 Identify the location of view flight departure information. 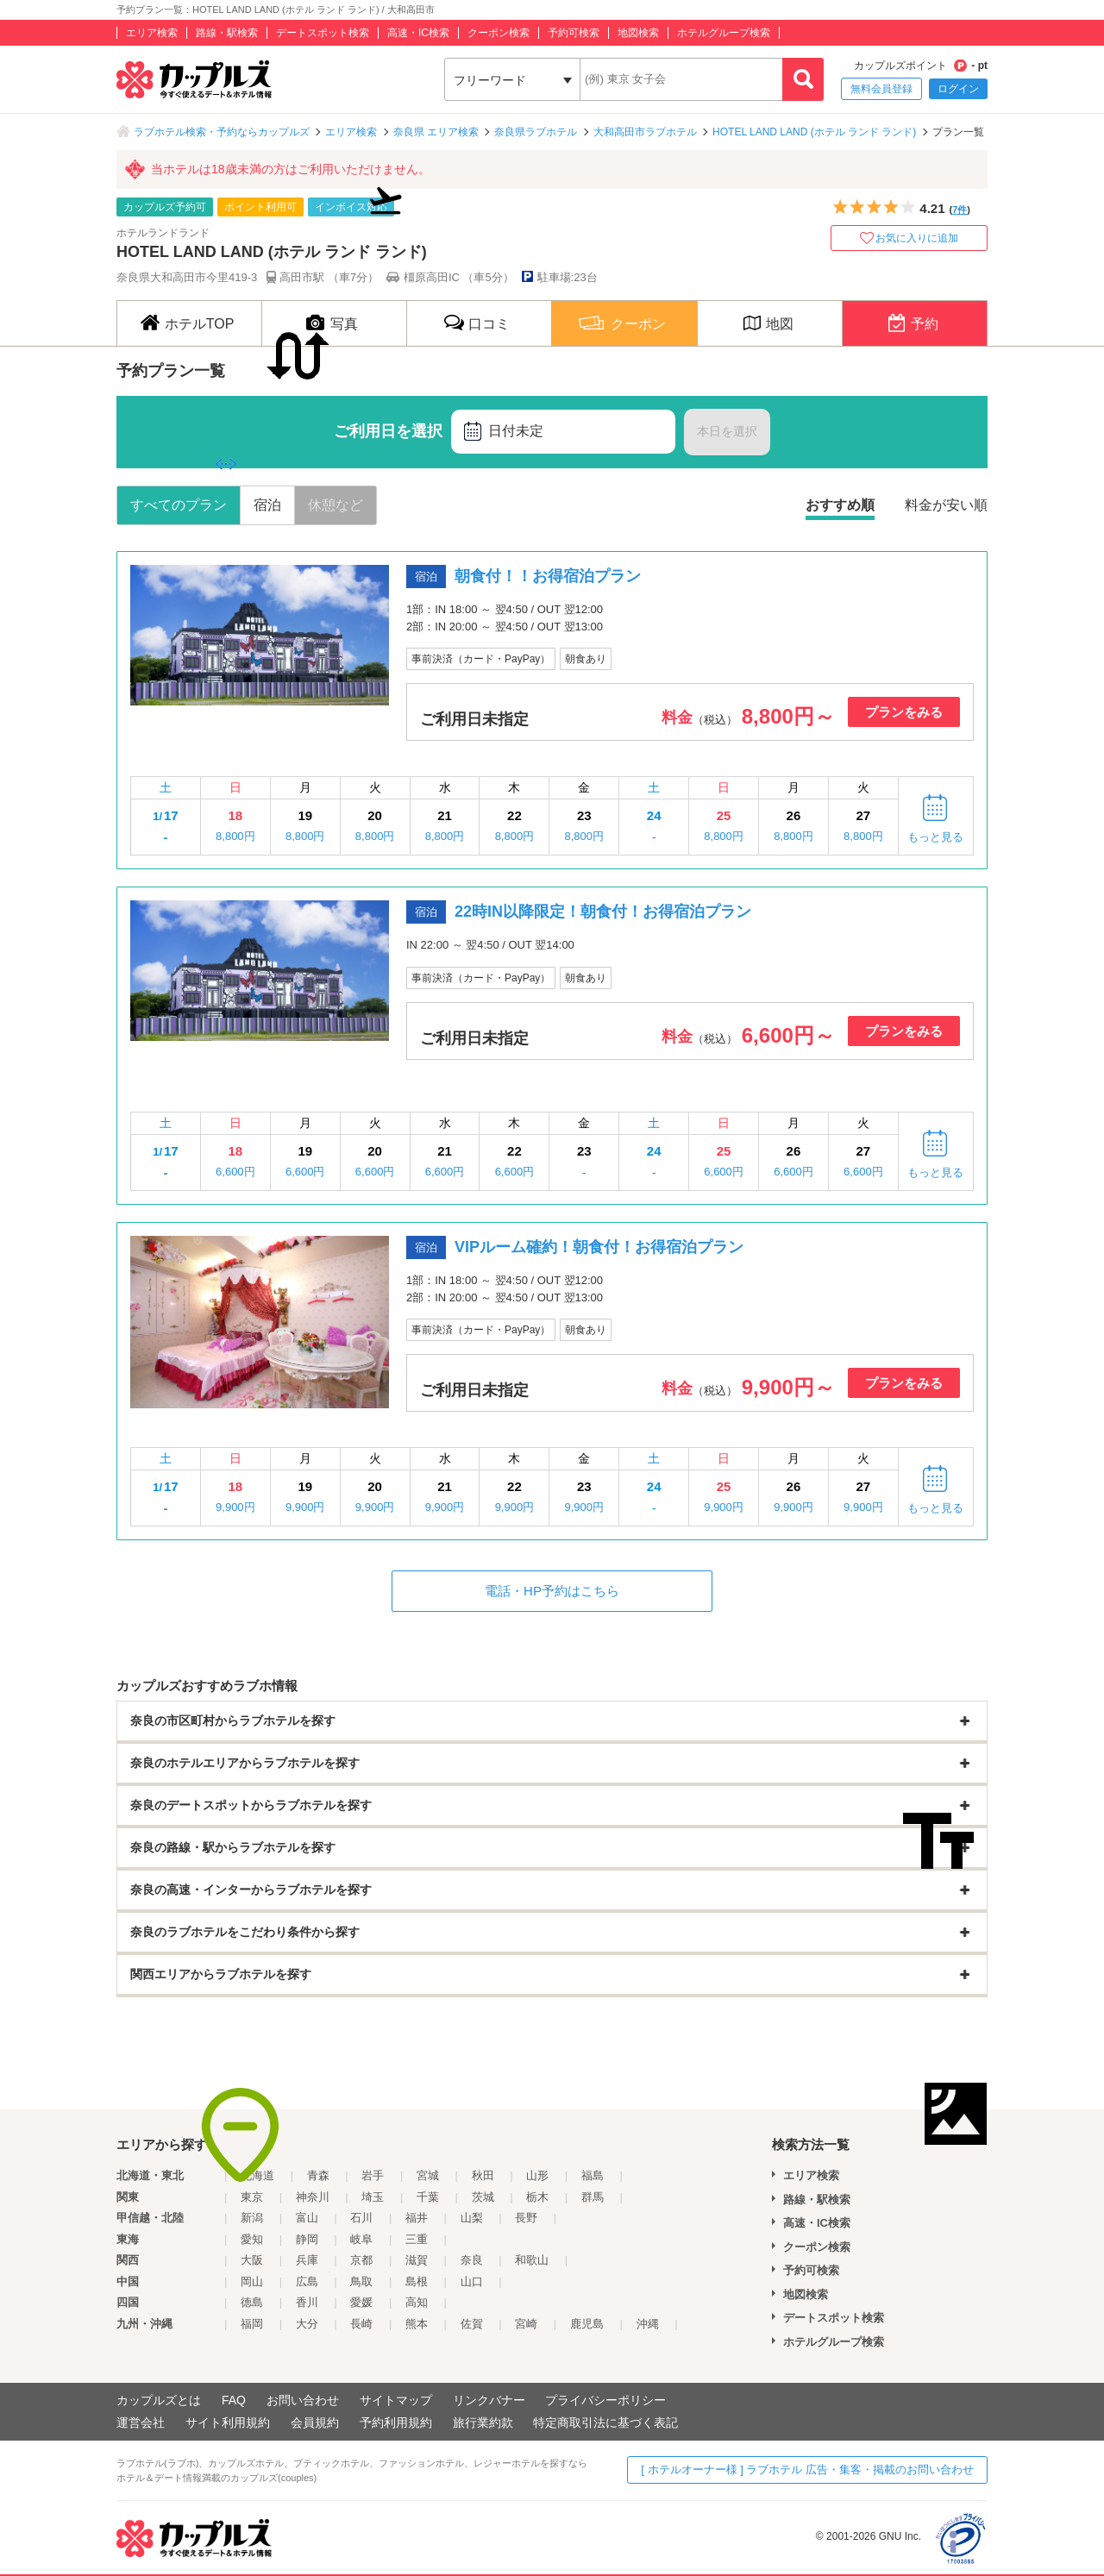
(386, 200).